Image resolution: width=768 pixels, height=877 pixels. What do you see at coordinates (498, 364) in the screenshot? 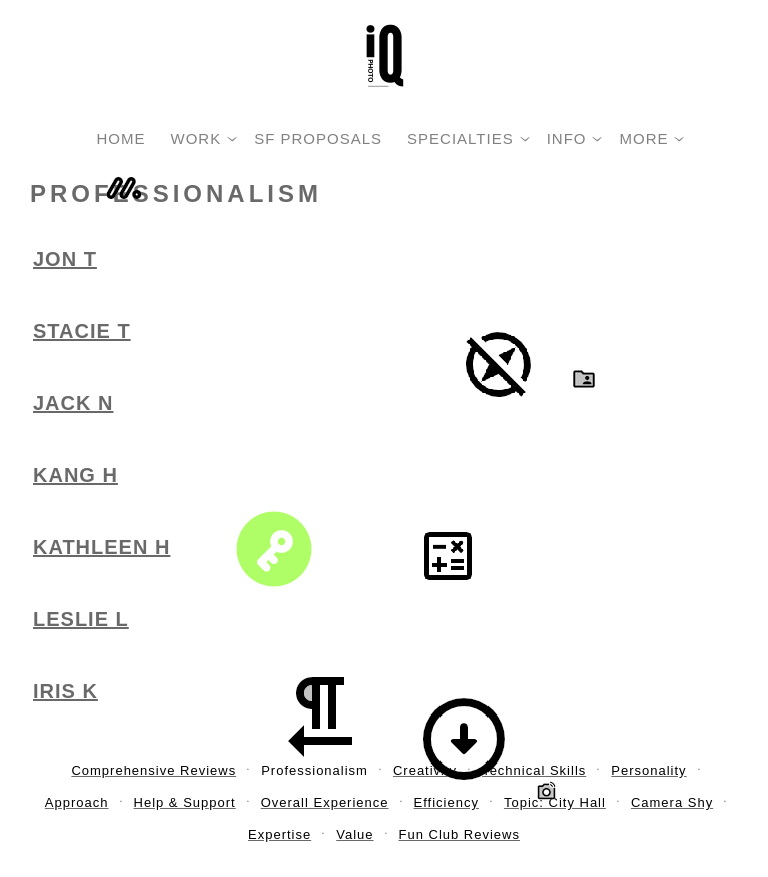
I see `disable compass or navigation features` at bounding box center [498, 364].